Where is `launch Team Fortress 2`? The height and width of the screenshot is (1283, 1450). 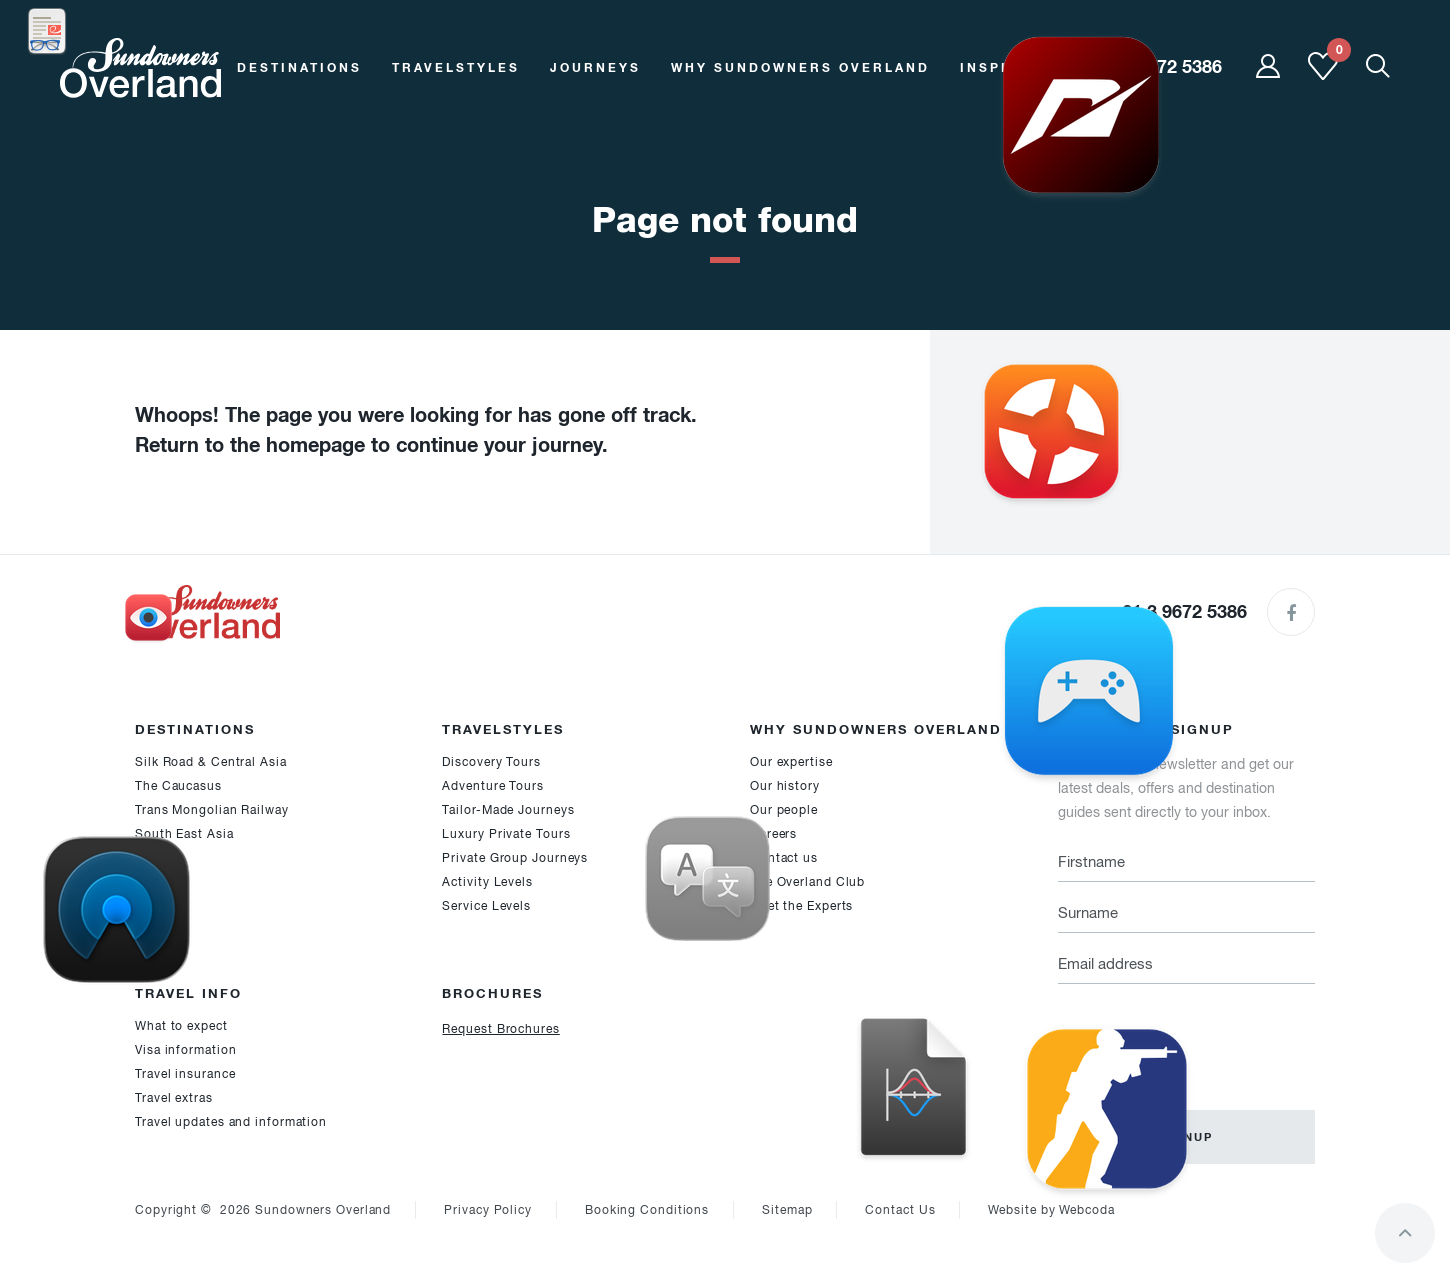
launch Team Fortress 2 is located at coordinates (1051, 431).